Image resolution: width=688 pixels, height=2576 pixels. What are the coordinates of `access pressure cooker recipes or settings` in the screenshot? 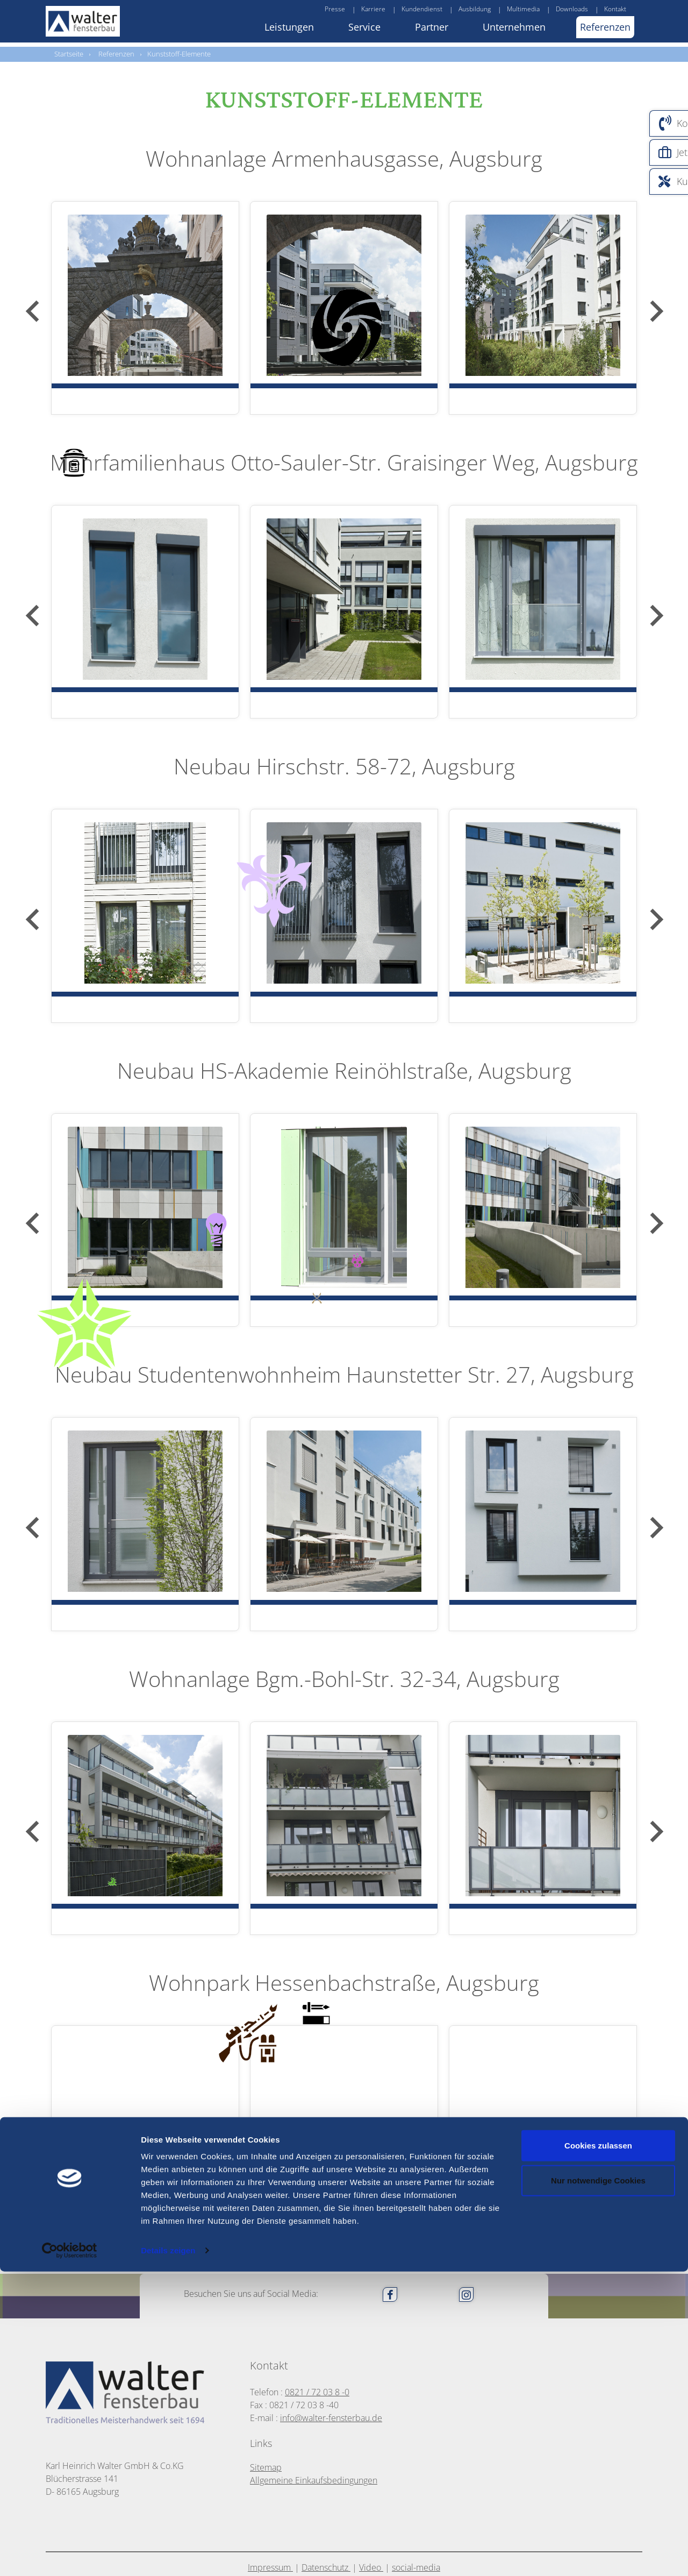 It's located at (74, 462).